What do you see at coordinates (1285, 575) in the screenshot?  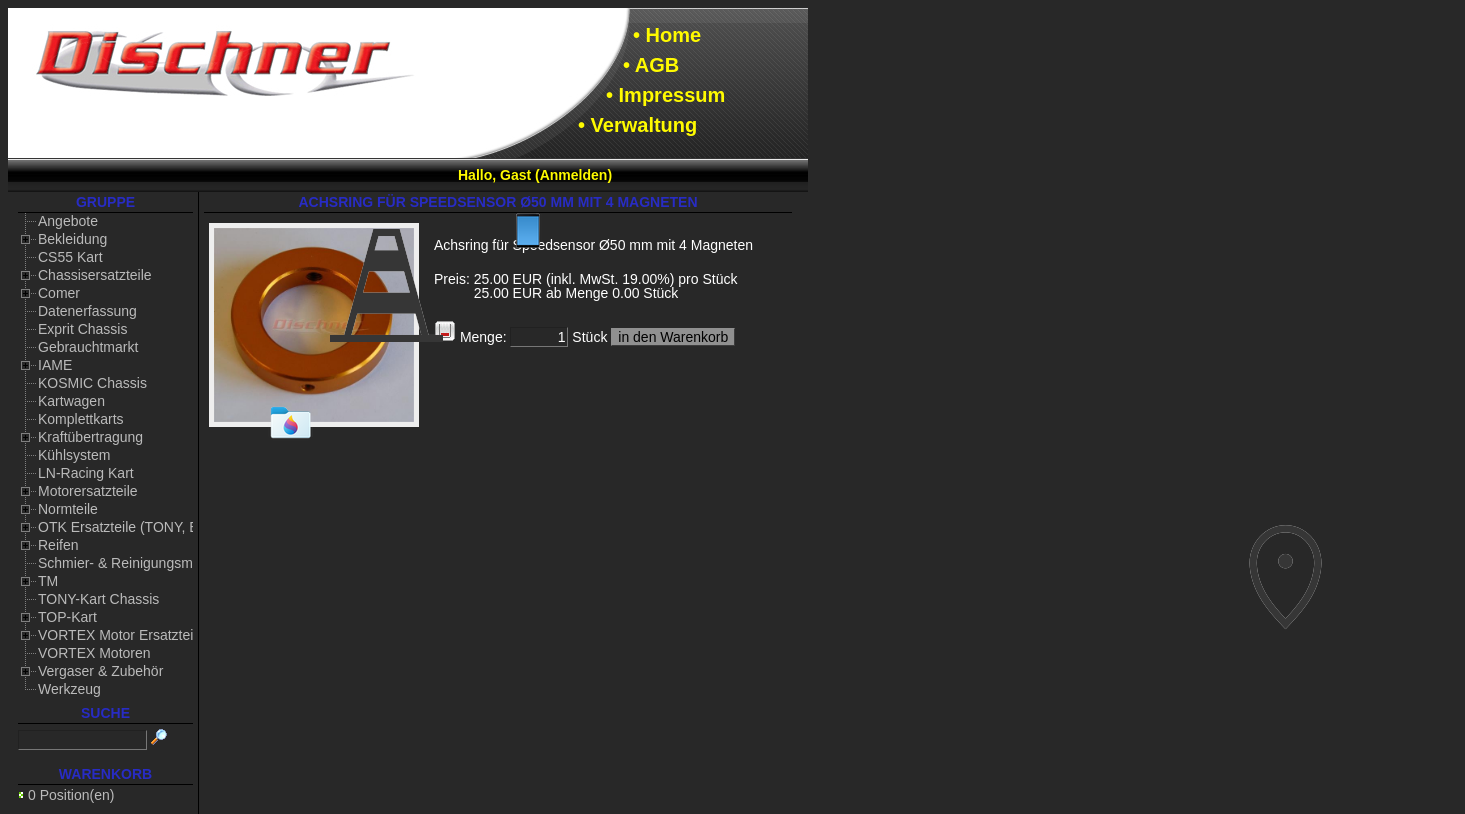 I see `access location settings` at bounding box center [1285, 575].